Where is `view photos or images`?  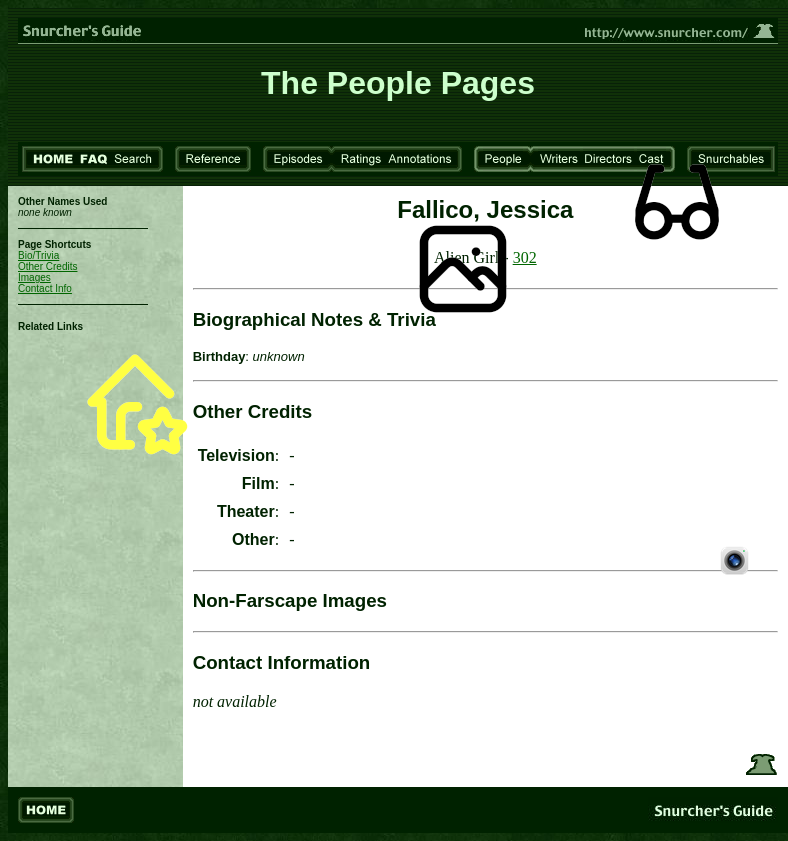 view photos or images is located at coordinates (463, 269).